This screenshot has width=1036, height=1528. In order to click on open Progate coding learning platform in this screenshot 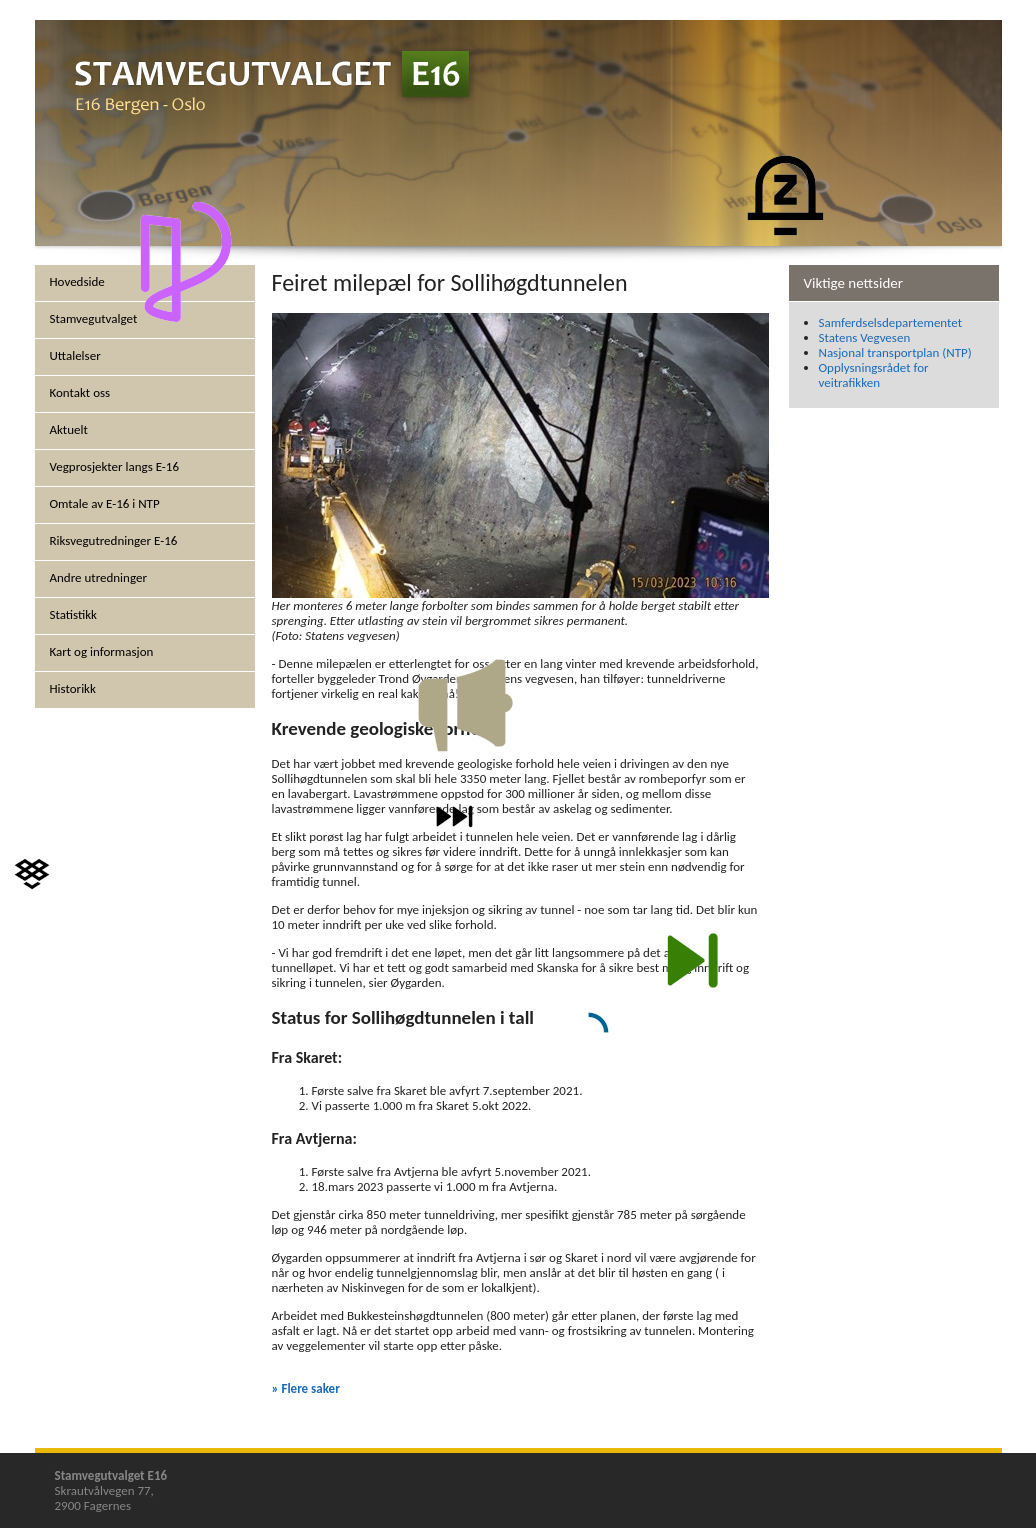, I will do `click(186, 262)`.